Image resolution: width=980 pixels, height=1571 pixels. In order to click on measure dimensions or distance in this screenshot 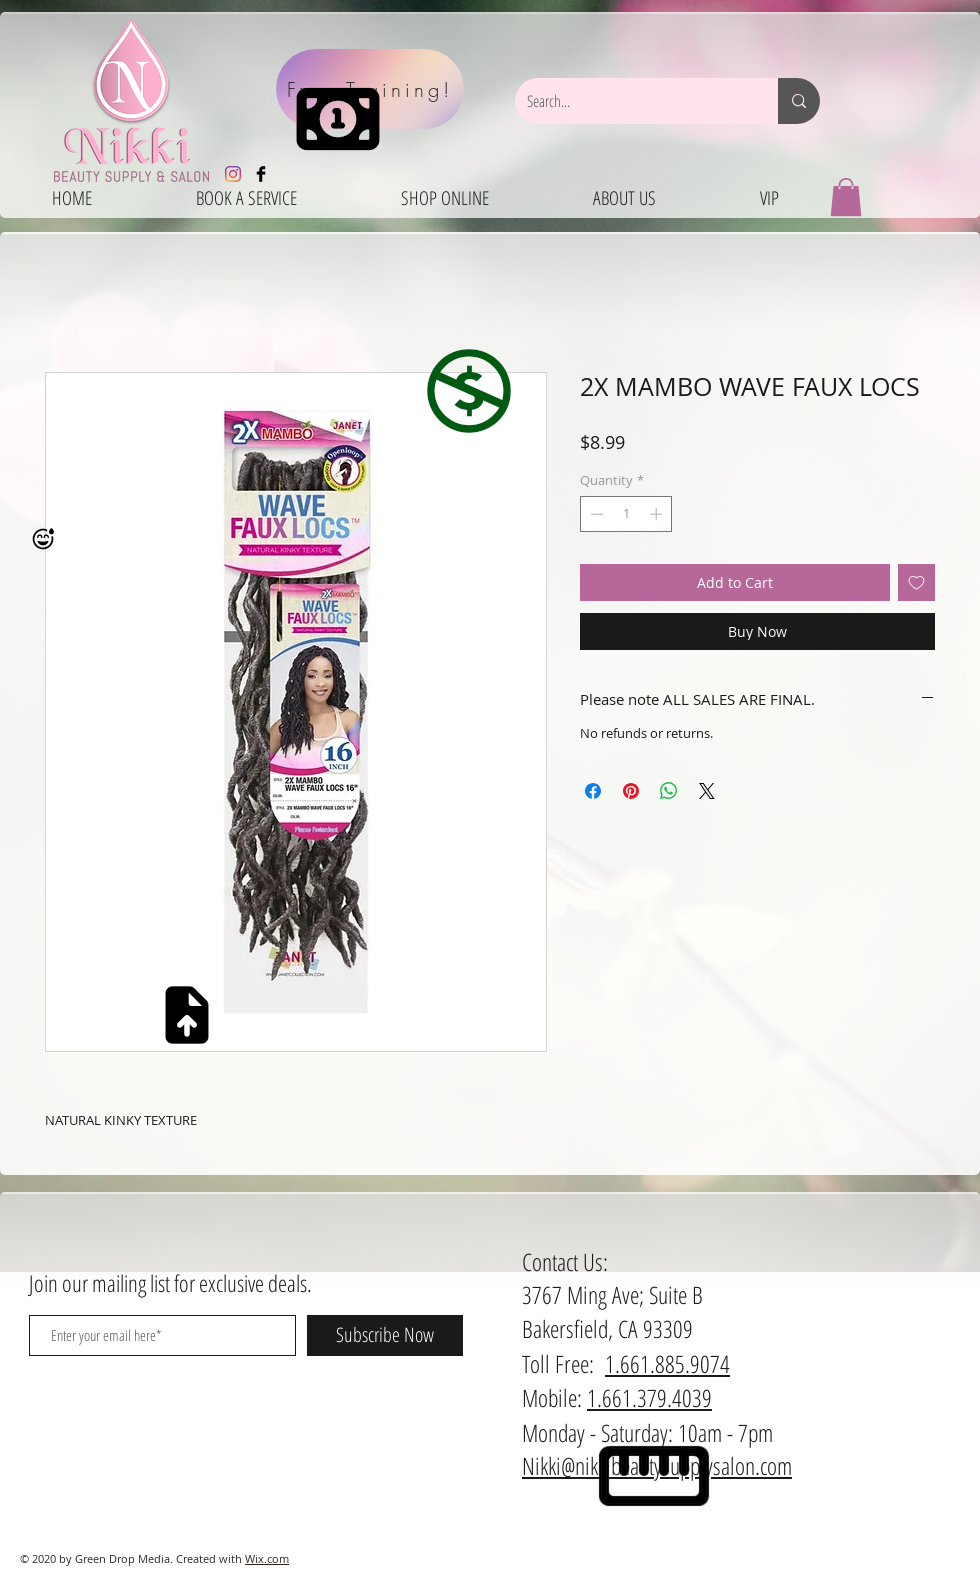, I will do `click(654, 1476)`.